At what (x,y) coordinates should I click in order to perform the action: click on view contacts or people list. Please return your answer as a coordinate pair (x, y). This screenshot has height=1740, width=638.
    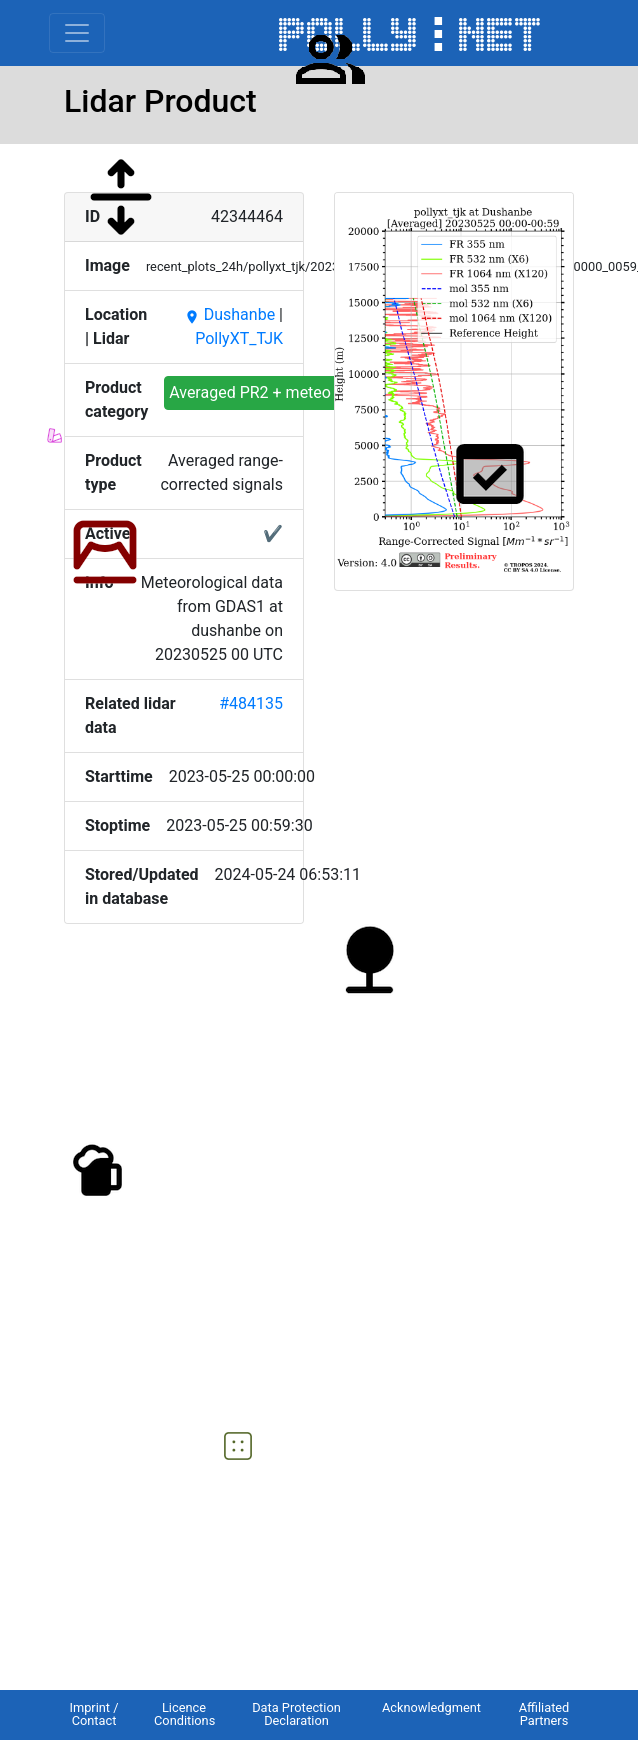
    Looking at the image, I should click on (330, 59).